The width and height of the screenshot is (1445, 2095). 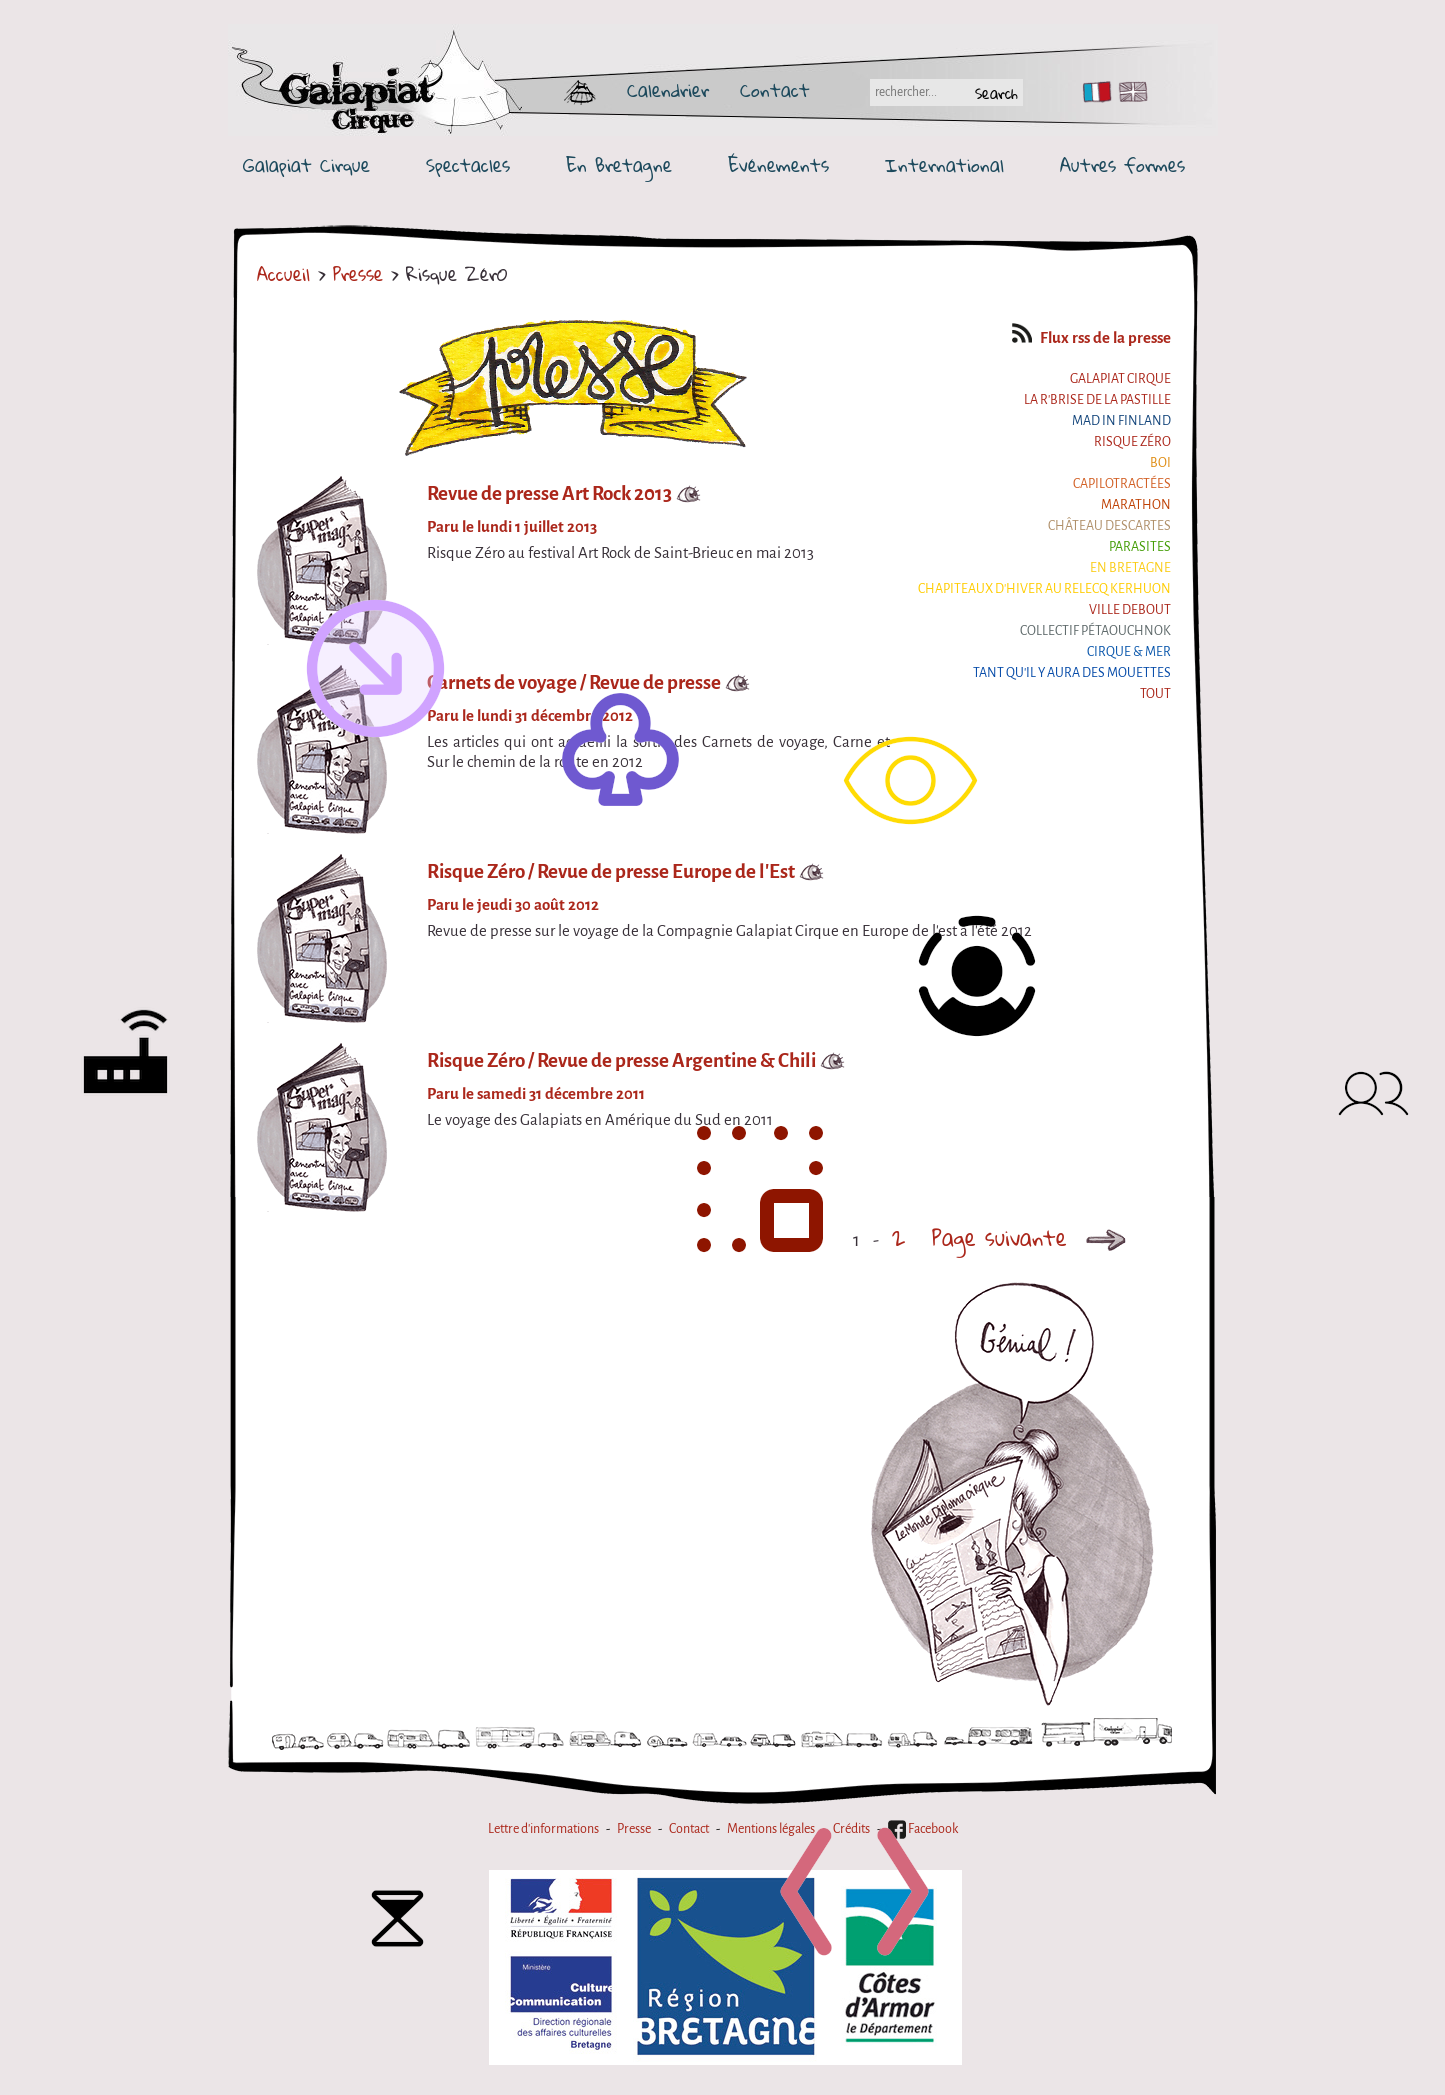 I want to click on select clubs suit in a card game, so click(x=620, y=751).